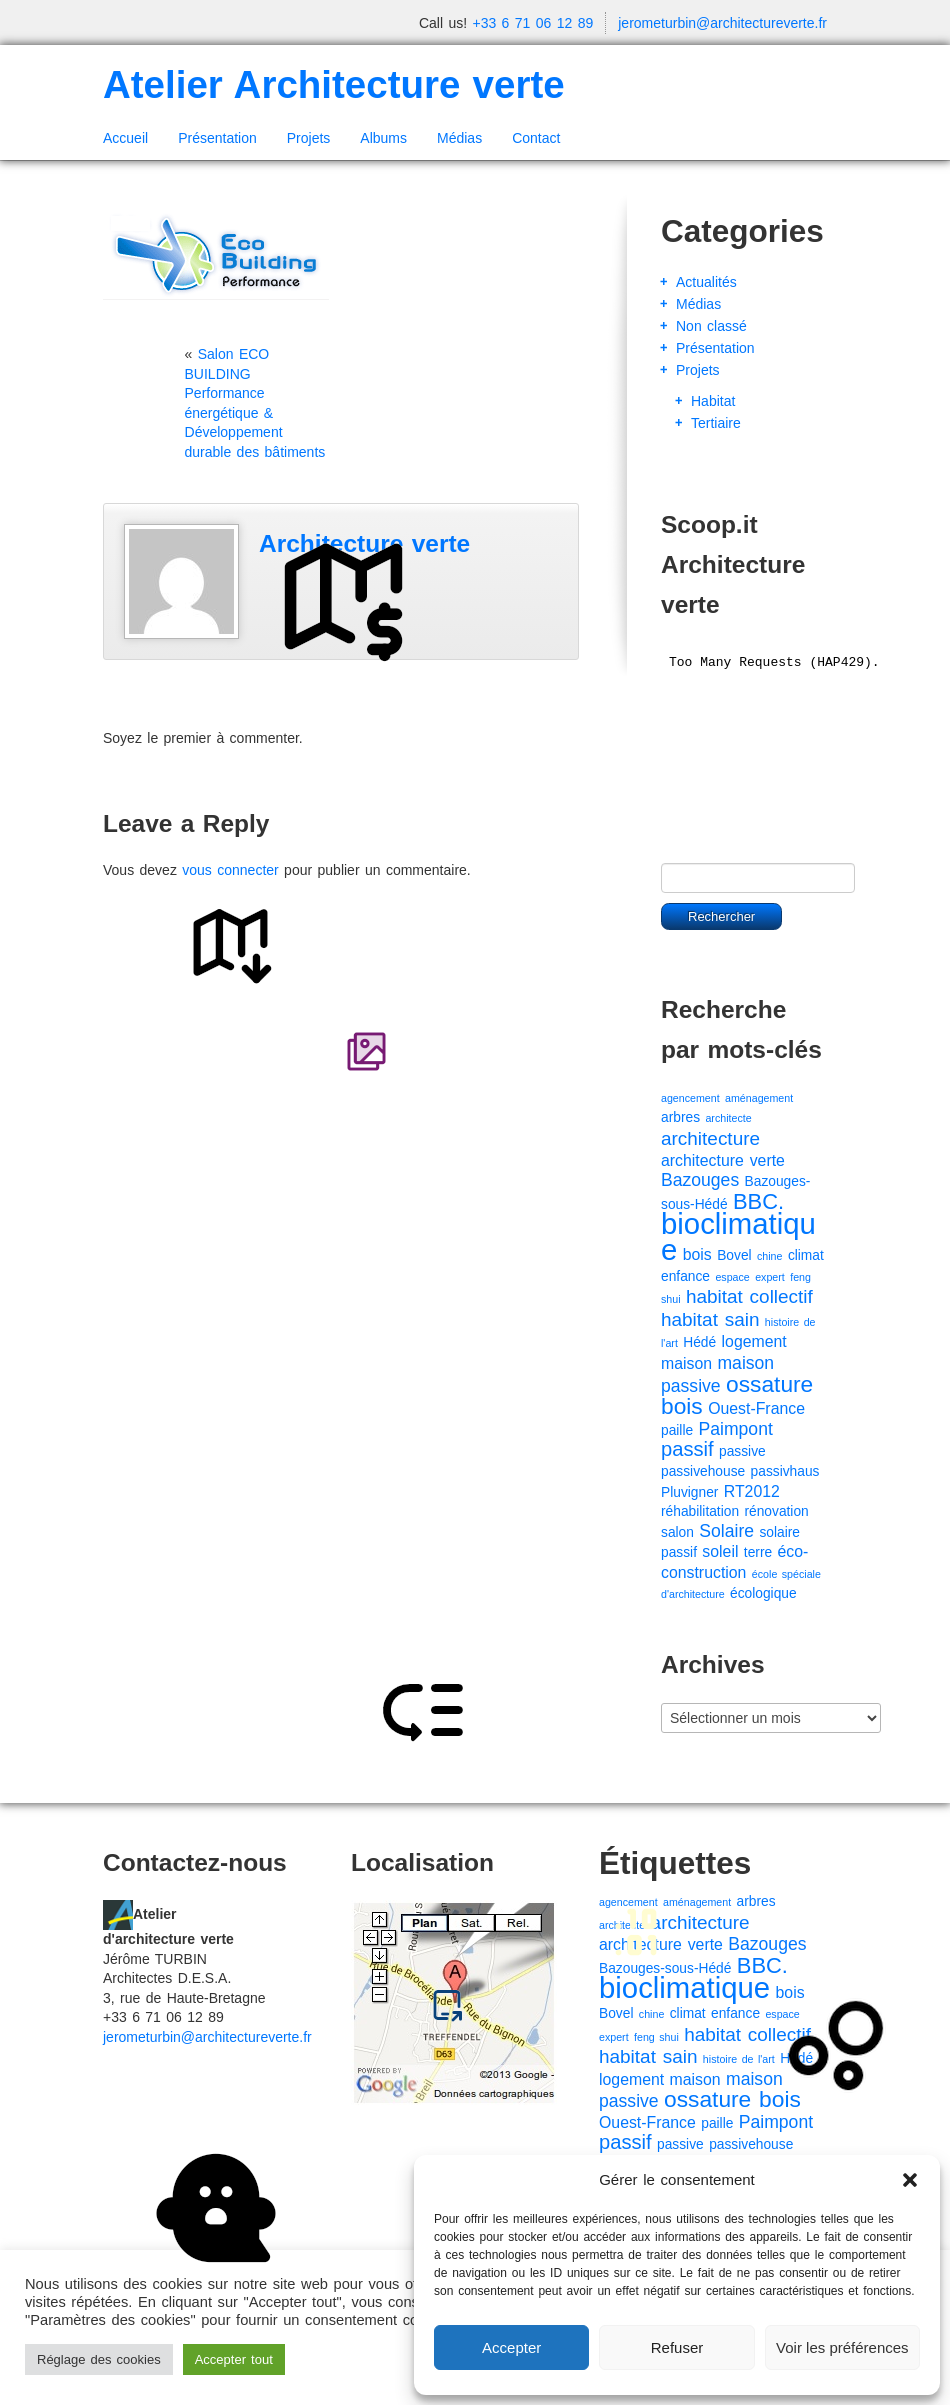 The height and width of the screenshot is (2405, 950). What do you see at coordinates (230, 942) in the screenshot?
I see `download map for offline use` at bounding box center [230, 942].